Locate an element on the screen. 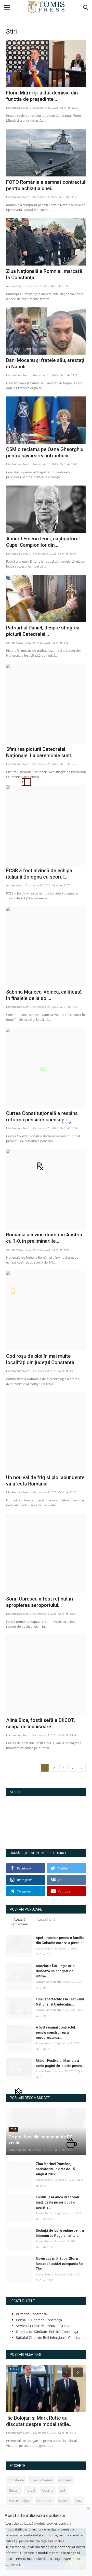 Image resolution: width=92 pixels, height=2576 pixels. indicates gluten-free or grain-free option is located at coordinates (19, 2093).